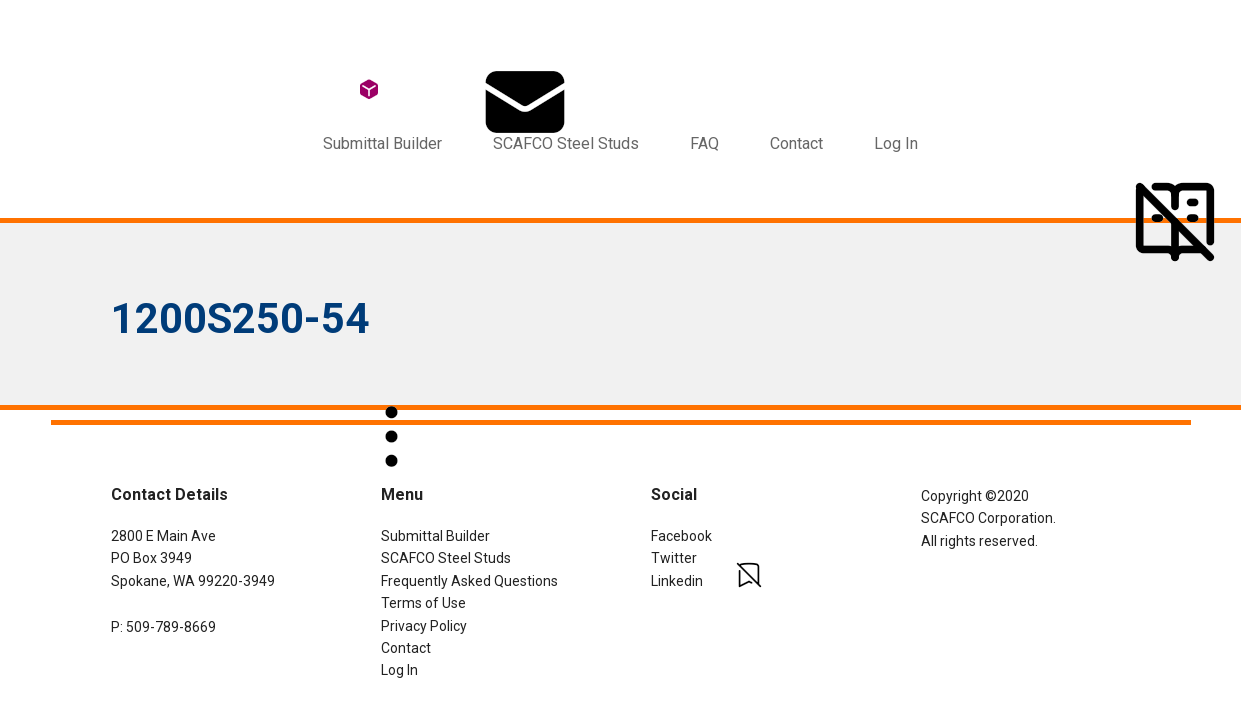 The height and width of the screenshot is (720, 1241). What do you see at coordinates (749, 575) in the screenshot?
I see `remove from bookmarks` at bounding box center [749, 575].